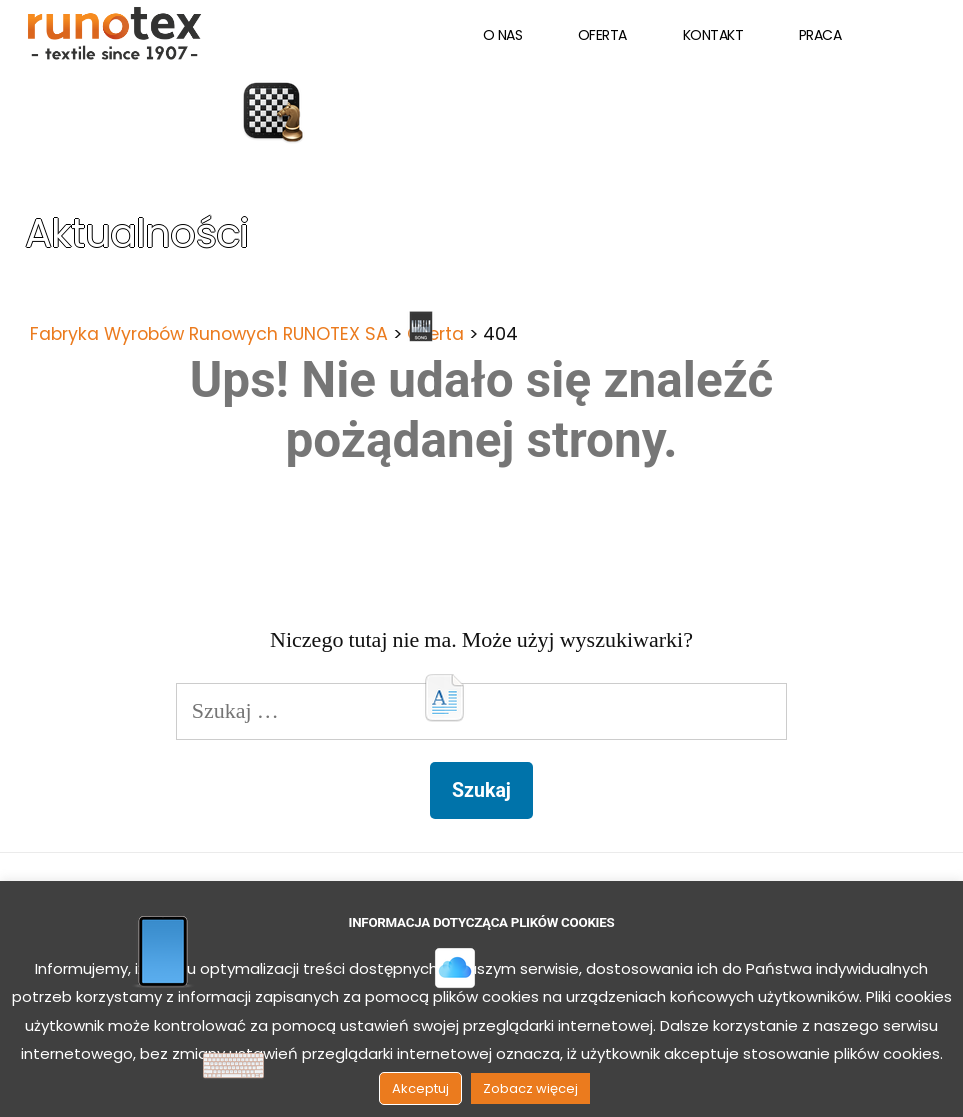 The height and width of the screenshot is (1117, 963). What do you see at coordinates (421, 327) in the screenshot?
I see `open a song file in GarageBand` at bounding box center [421, 327].